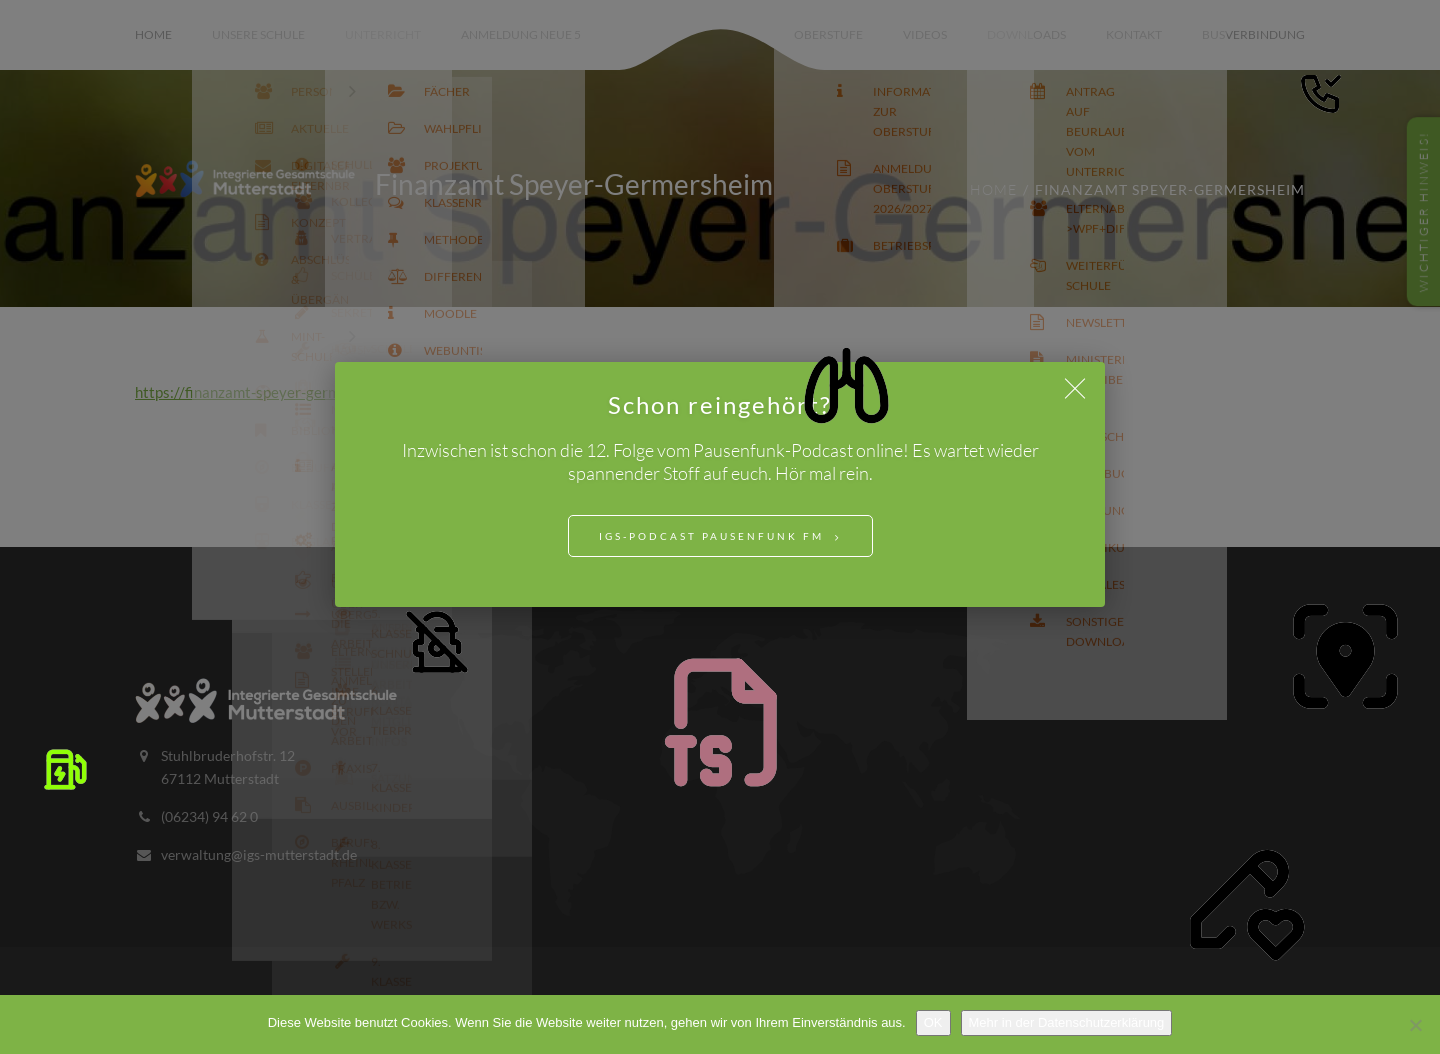 This screenshot has width=1440, height=1054. I want to click on call completed successfully, so click(1321, 93).